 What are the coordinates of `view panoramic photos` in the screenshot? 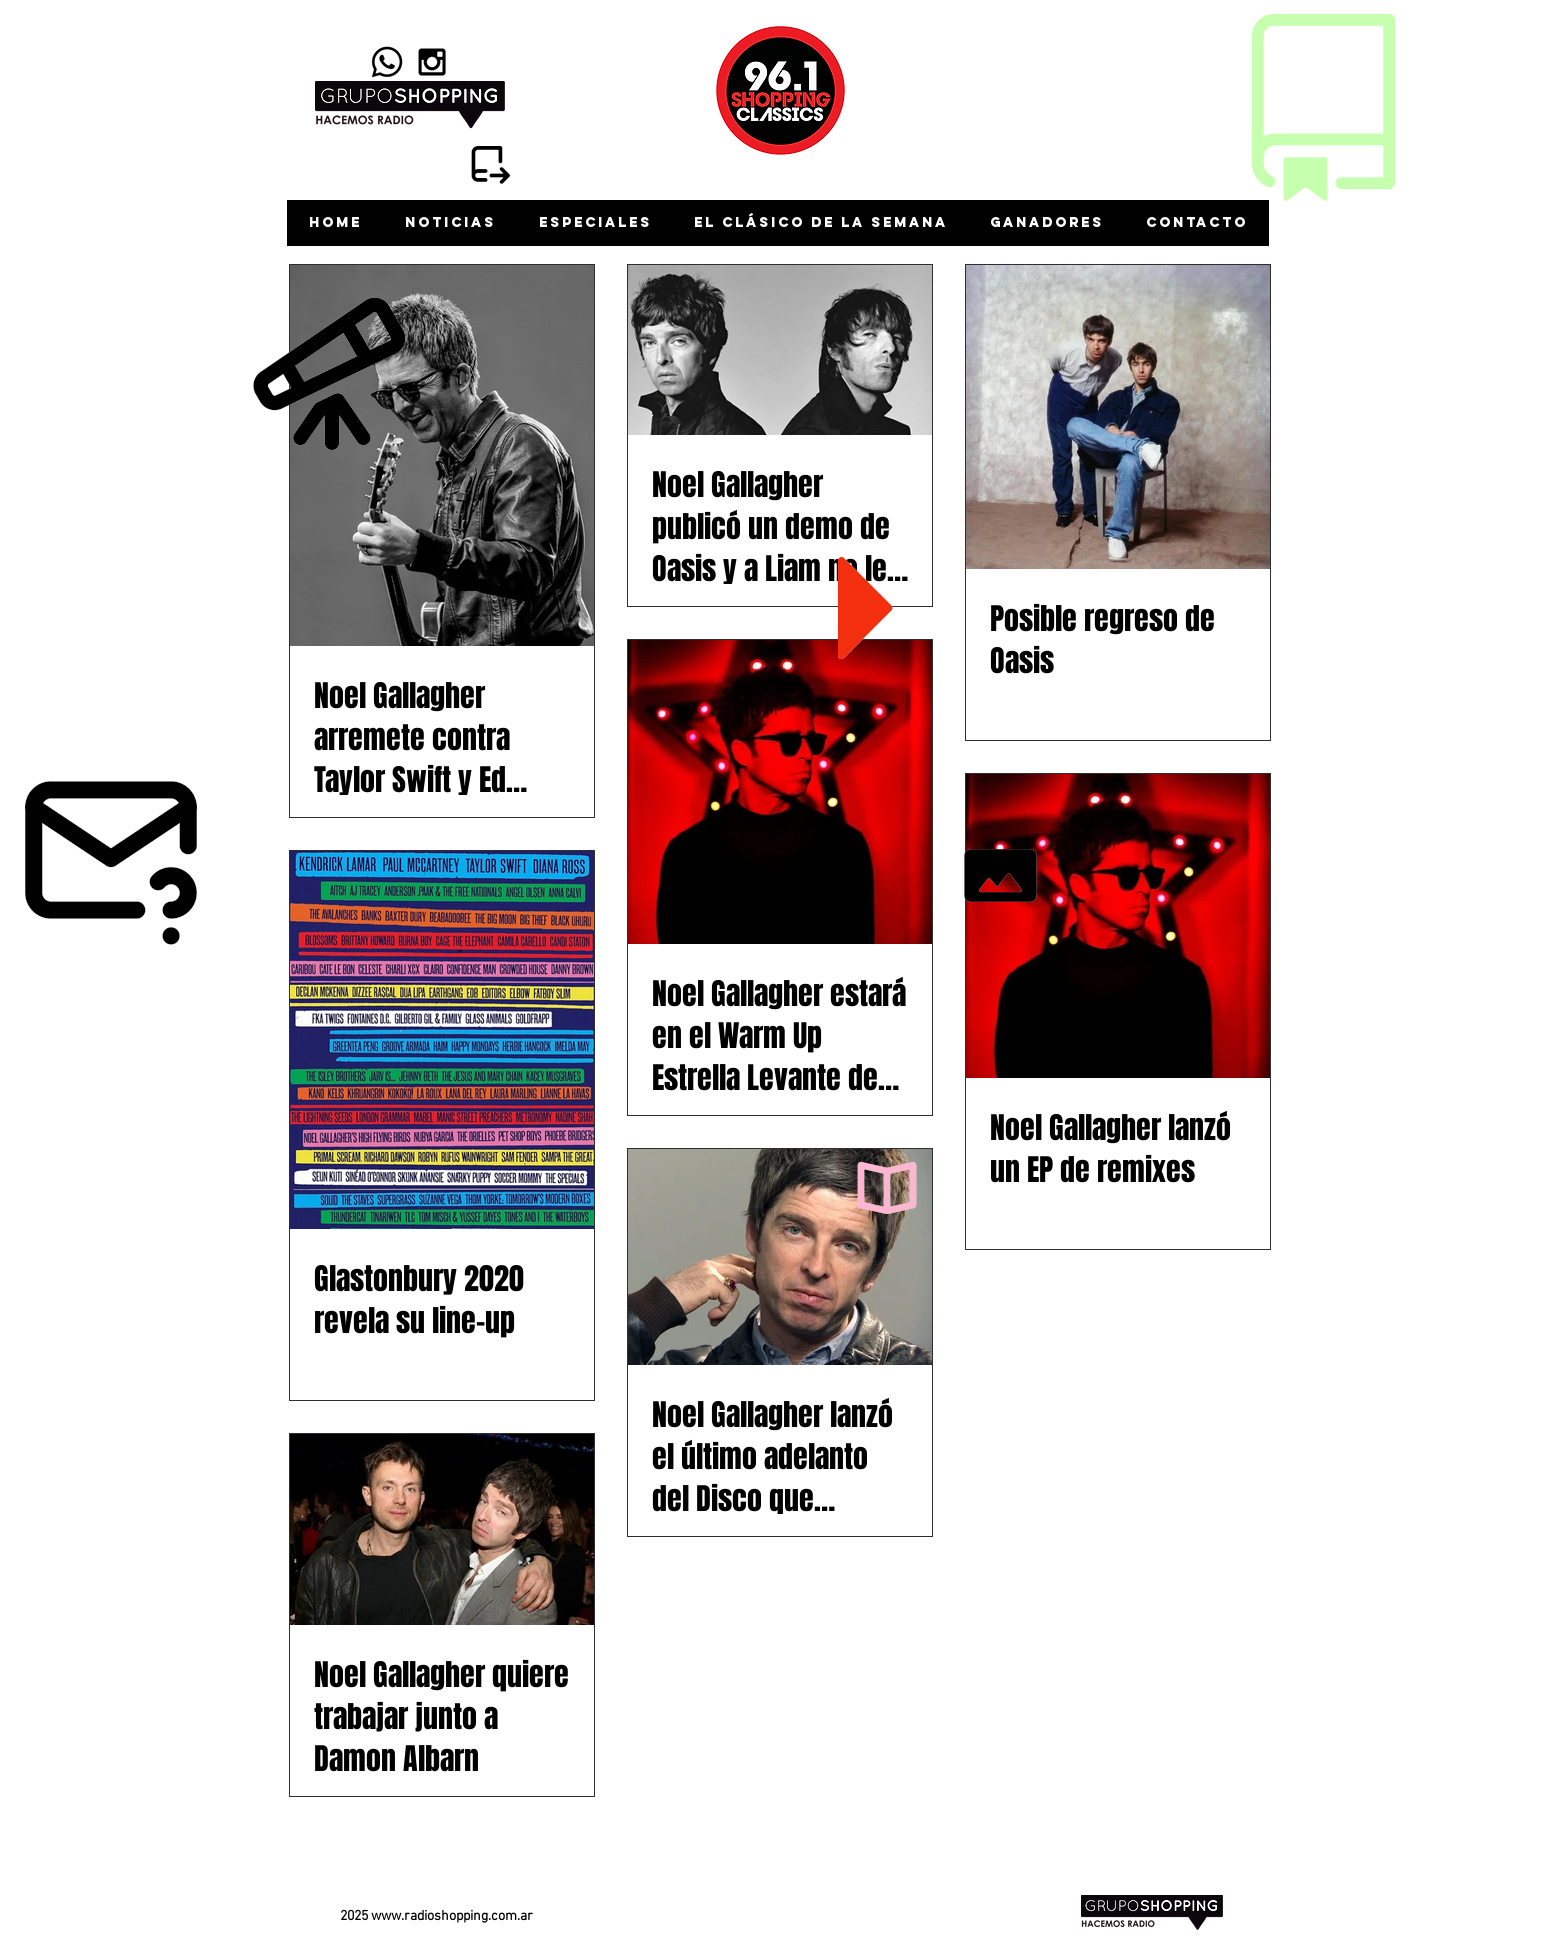 It's located at (1000, 875).